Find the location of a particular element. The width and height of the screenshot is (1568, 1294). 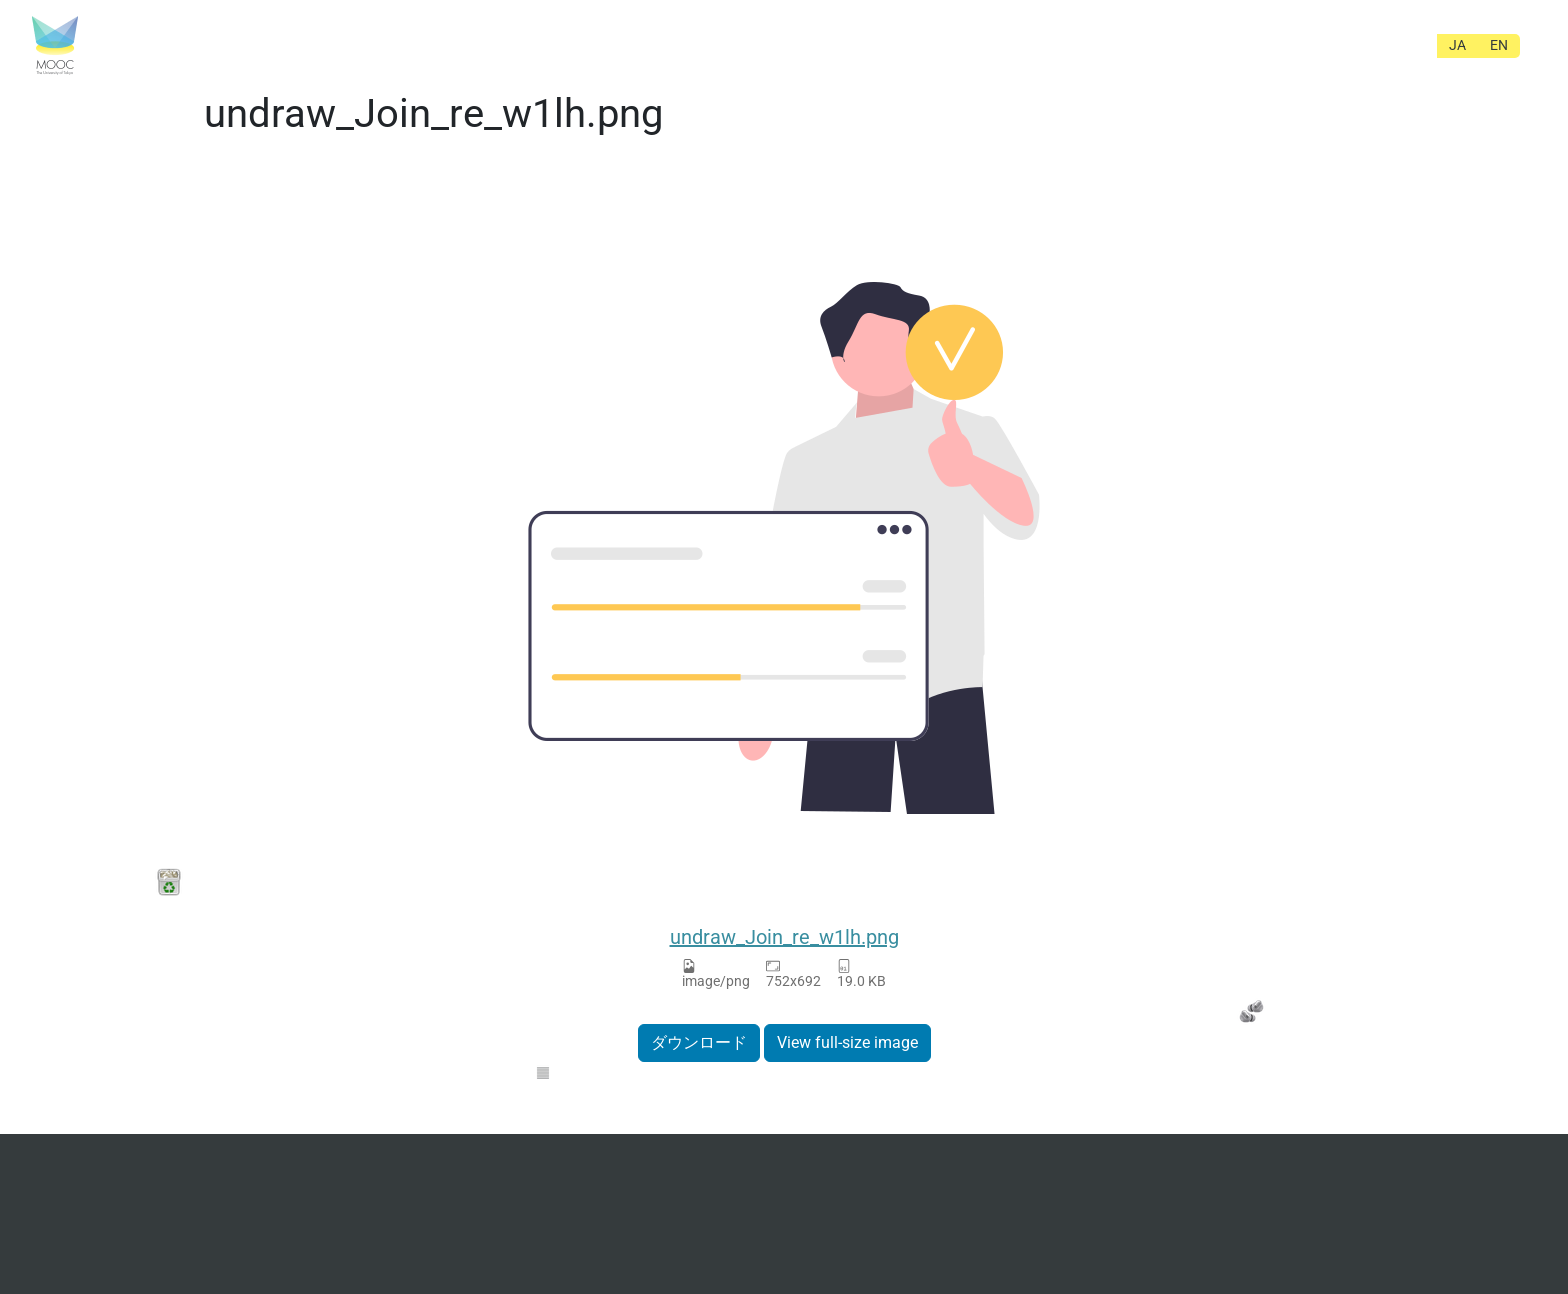

justify text to fill the full width is located at coordinates (543, 1073).